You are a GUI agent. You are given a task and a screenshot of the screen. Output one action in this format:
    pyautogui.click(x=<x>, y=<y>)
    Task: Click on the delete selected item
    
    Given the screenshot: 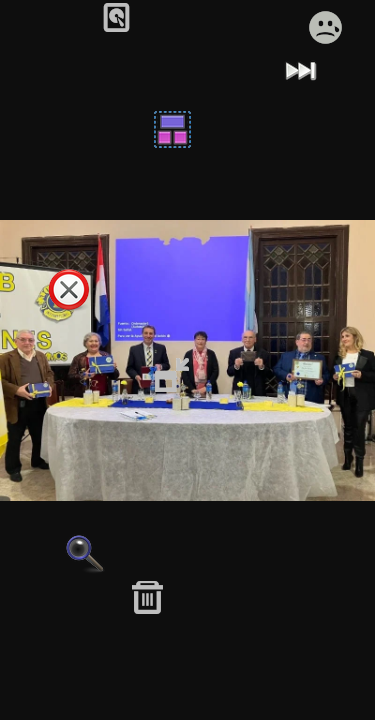 What is the action you would take?
    pyautogui.click(x=148, y=597)
    